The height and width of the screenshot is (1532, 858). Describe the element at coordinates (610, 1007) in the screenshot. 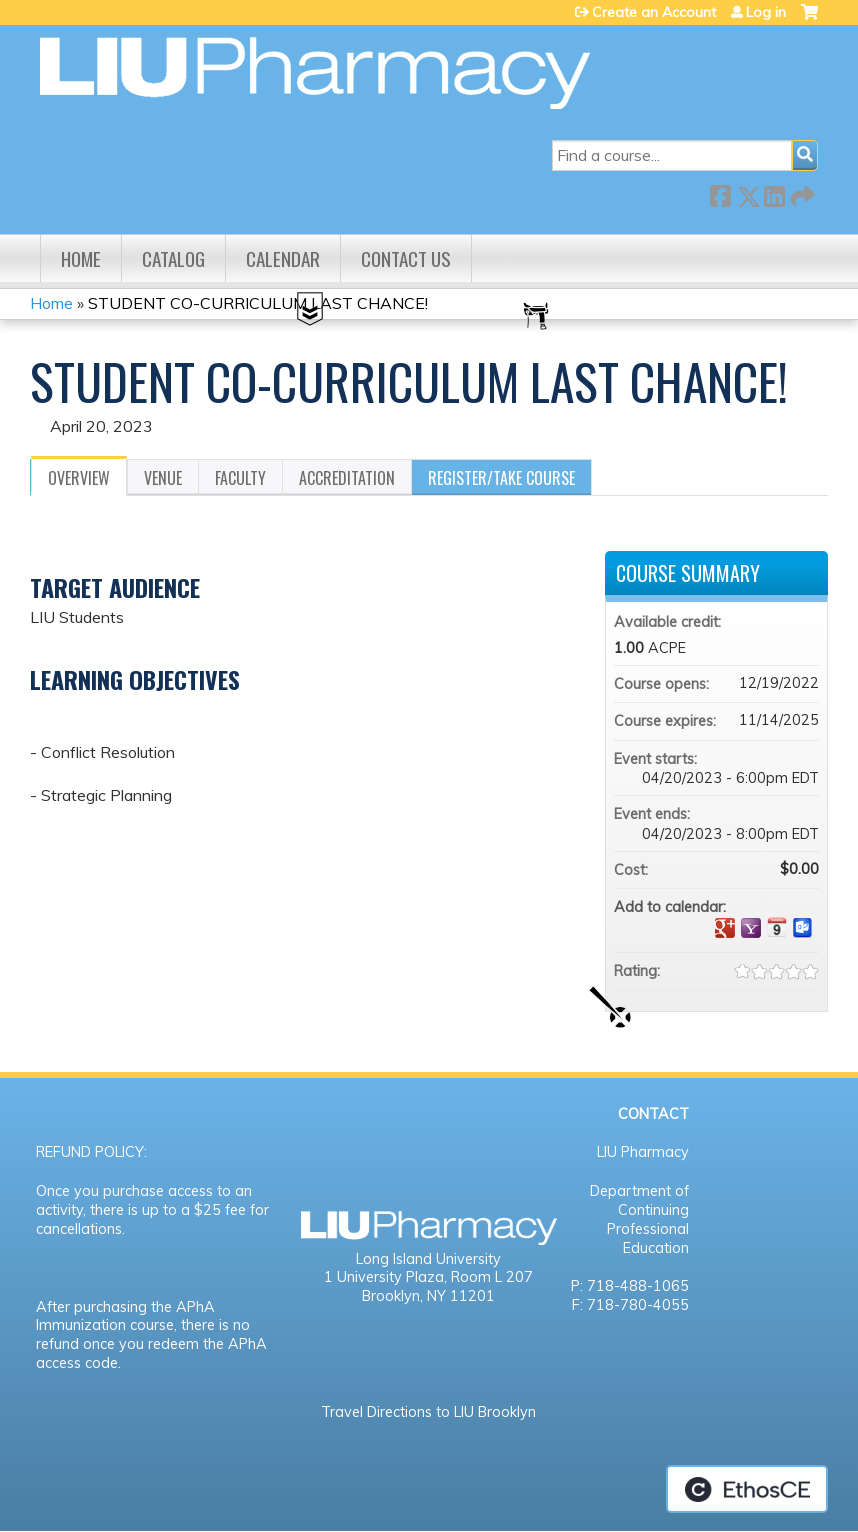

I see `activate laser targeting mode` at that location.